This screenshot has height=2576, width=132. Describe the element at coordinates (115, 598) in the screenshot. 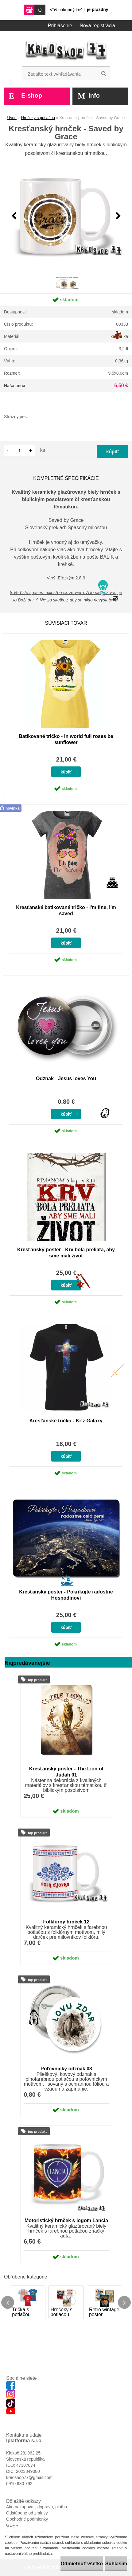

I see `select tank or tracked vehicle in a game` at that location.